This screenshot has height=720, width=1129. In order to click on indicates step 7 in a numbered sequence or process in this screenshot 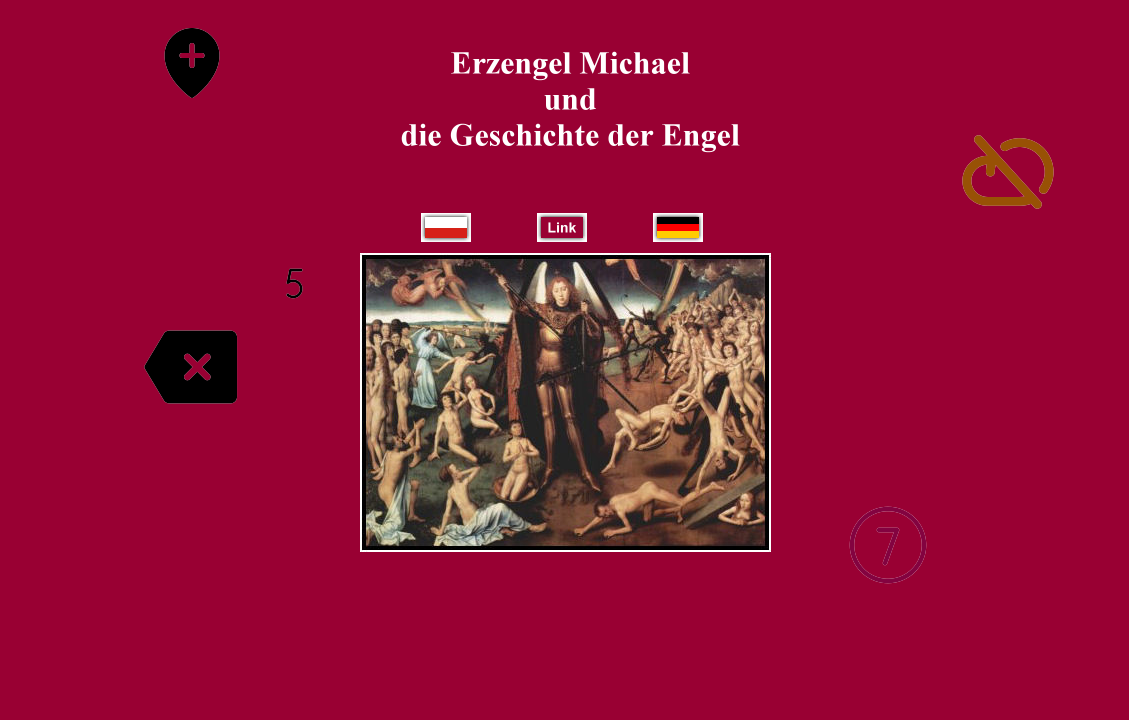, I will do `click(888, 545)`.